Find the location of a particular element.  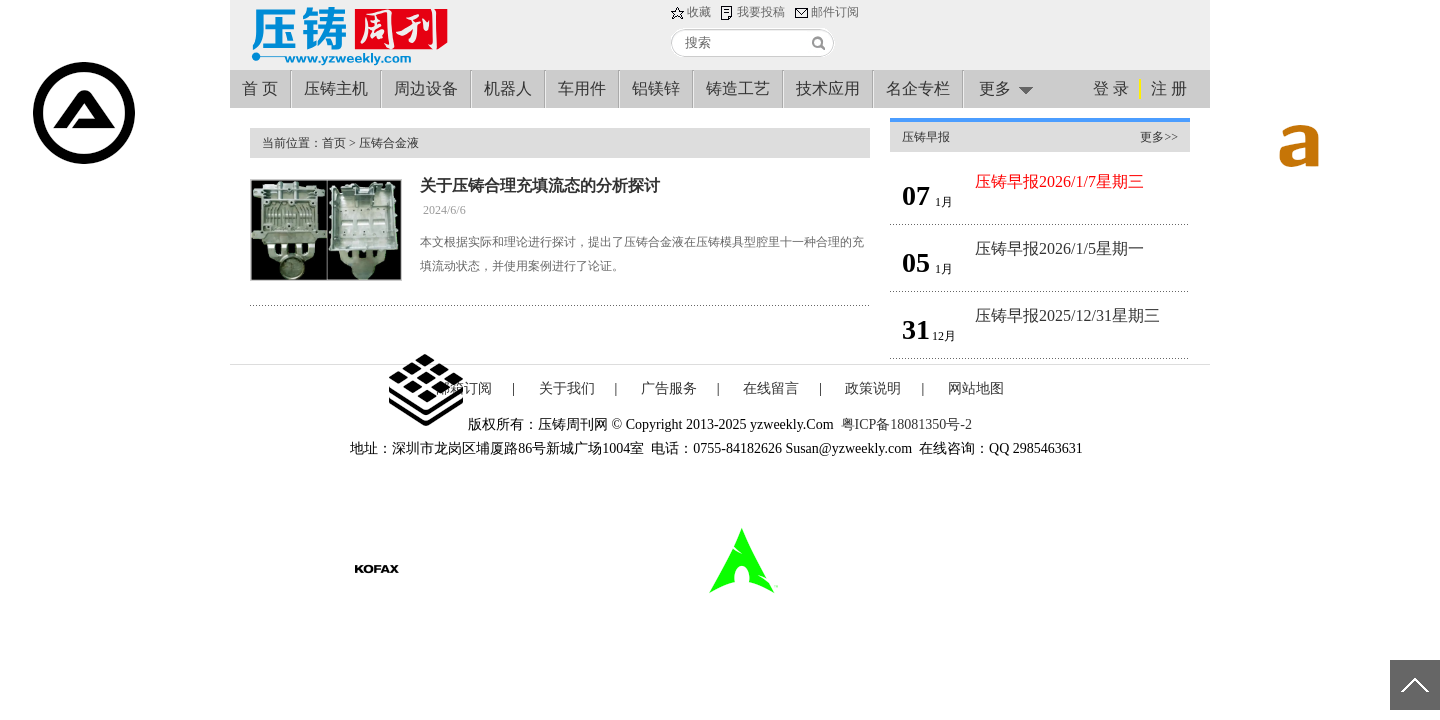

open torizon platform dashboard is located at coordinates (426, 390).